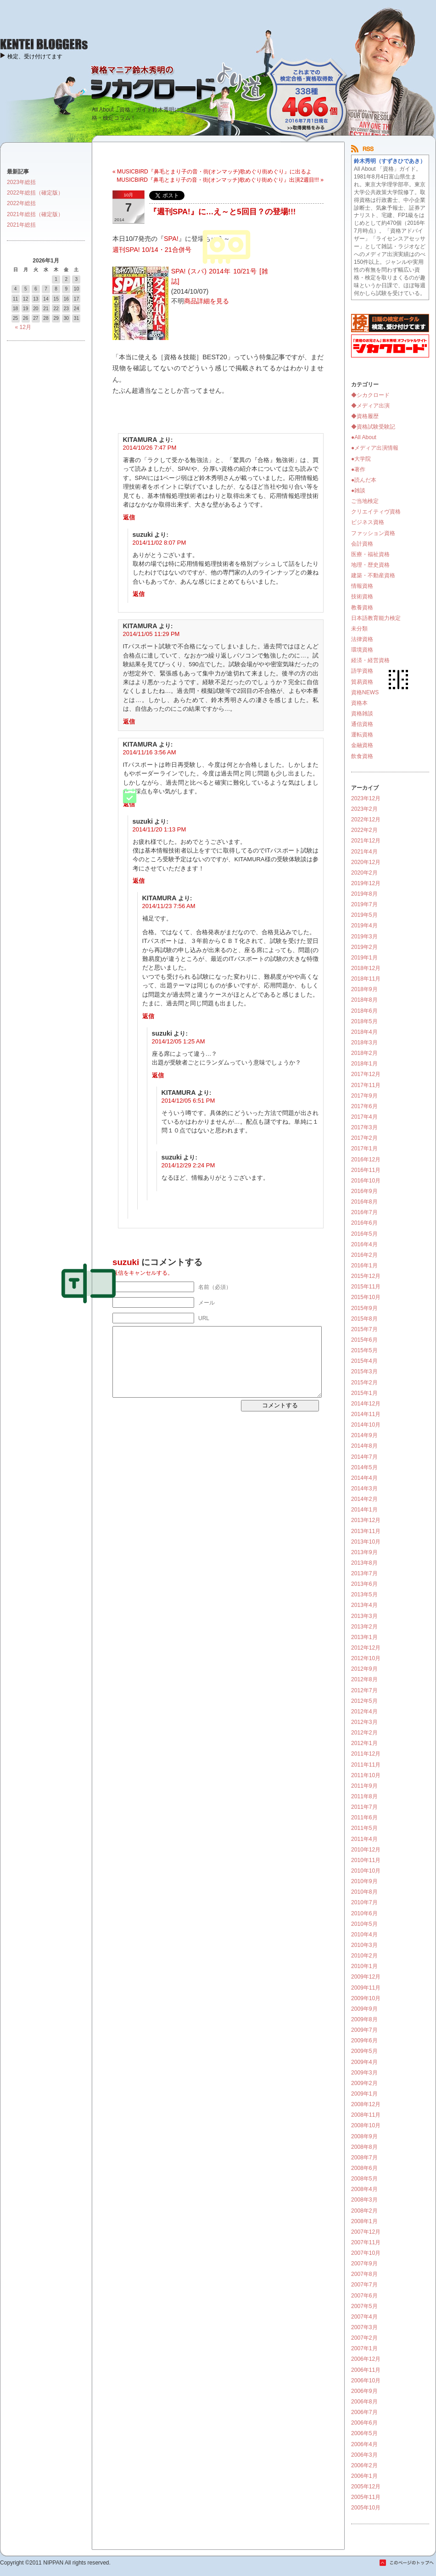 The height and width of the screenshot is (2576, 436). I want to click on confirm or schedule an event, so click(129, 796).